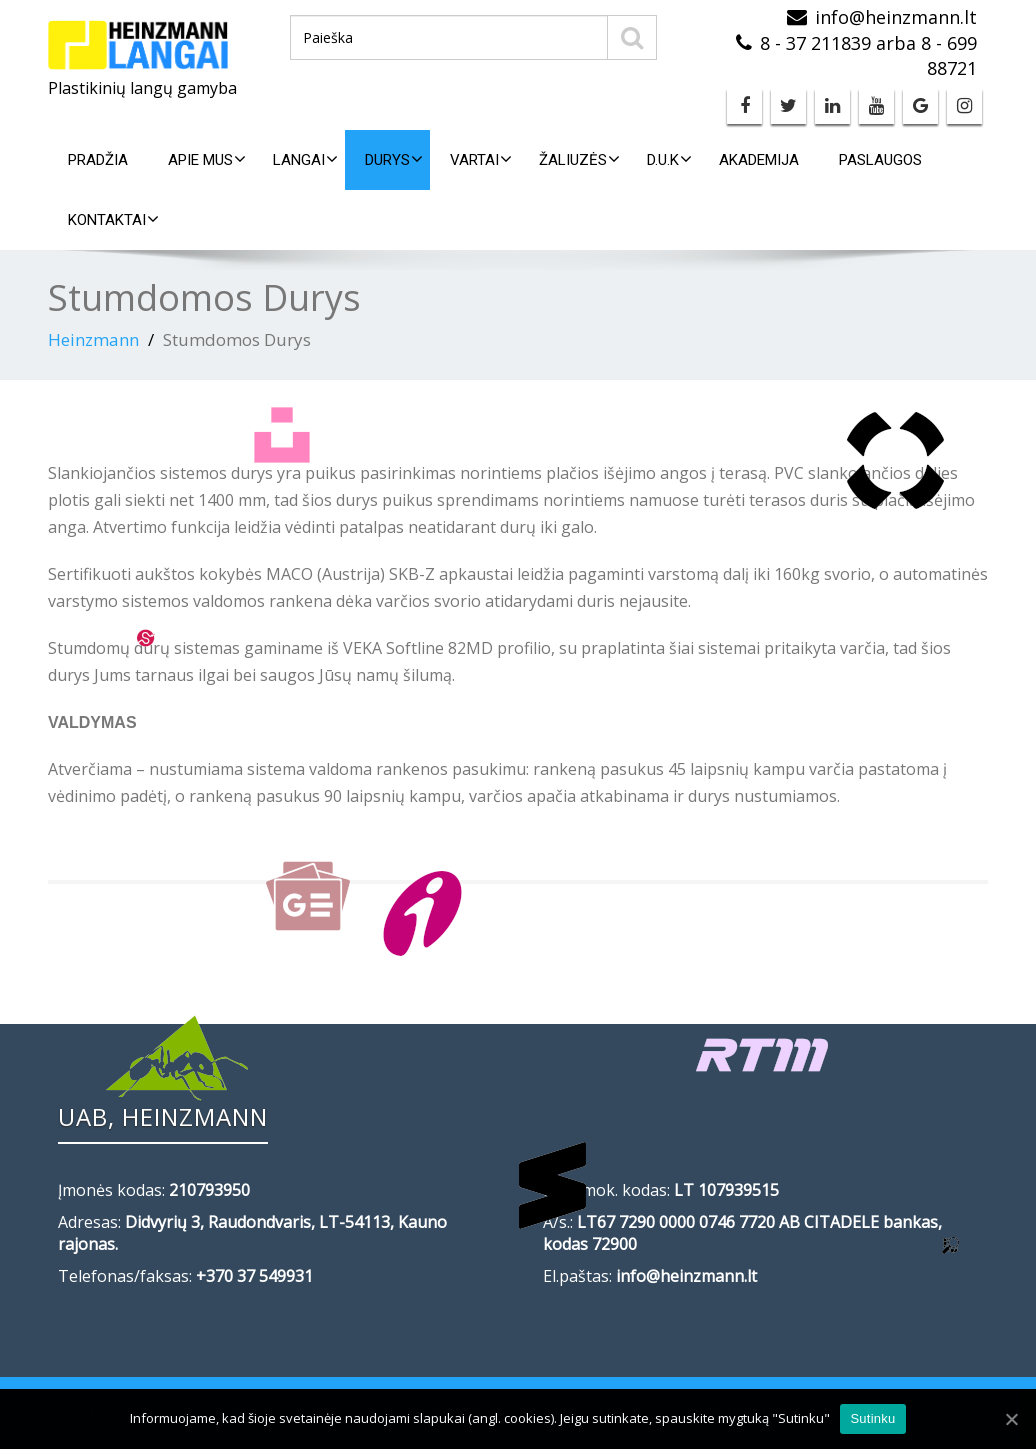 The width and height of the screenshot is (1036, 1449). I want to click on open ICICI Bank app, so click(422, 913).